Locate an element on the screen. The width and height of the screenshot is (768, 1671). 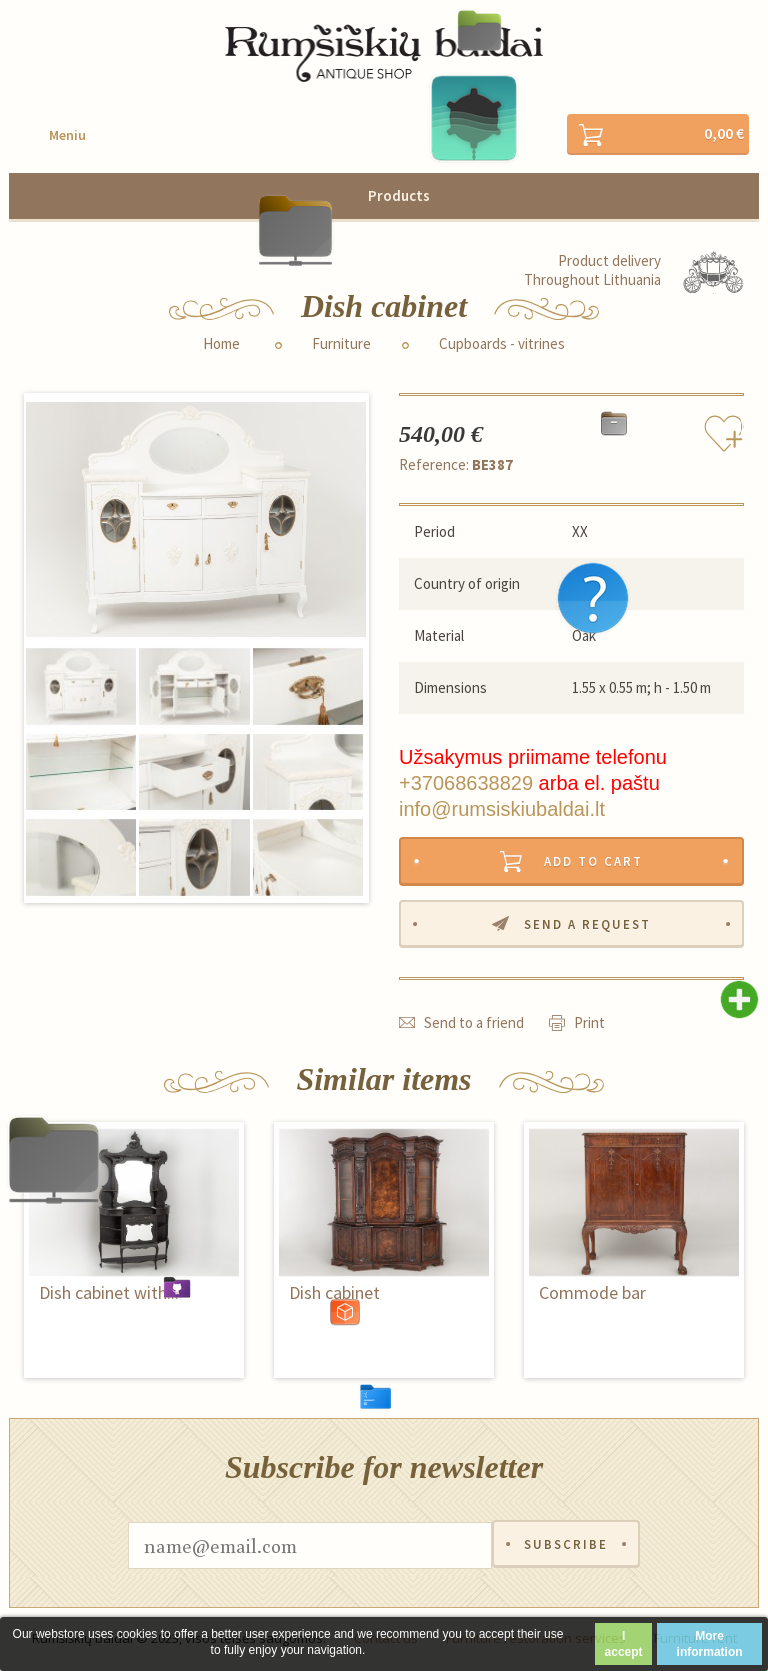
folder containing system crash logs or error reports is located at coordinates (375, 1397).